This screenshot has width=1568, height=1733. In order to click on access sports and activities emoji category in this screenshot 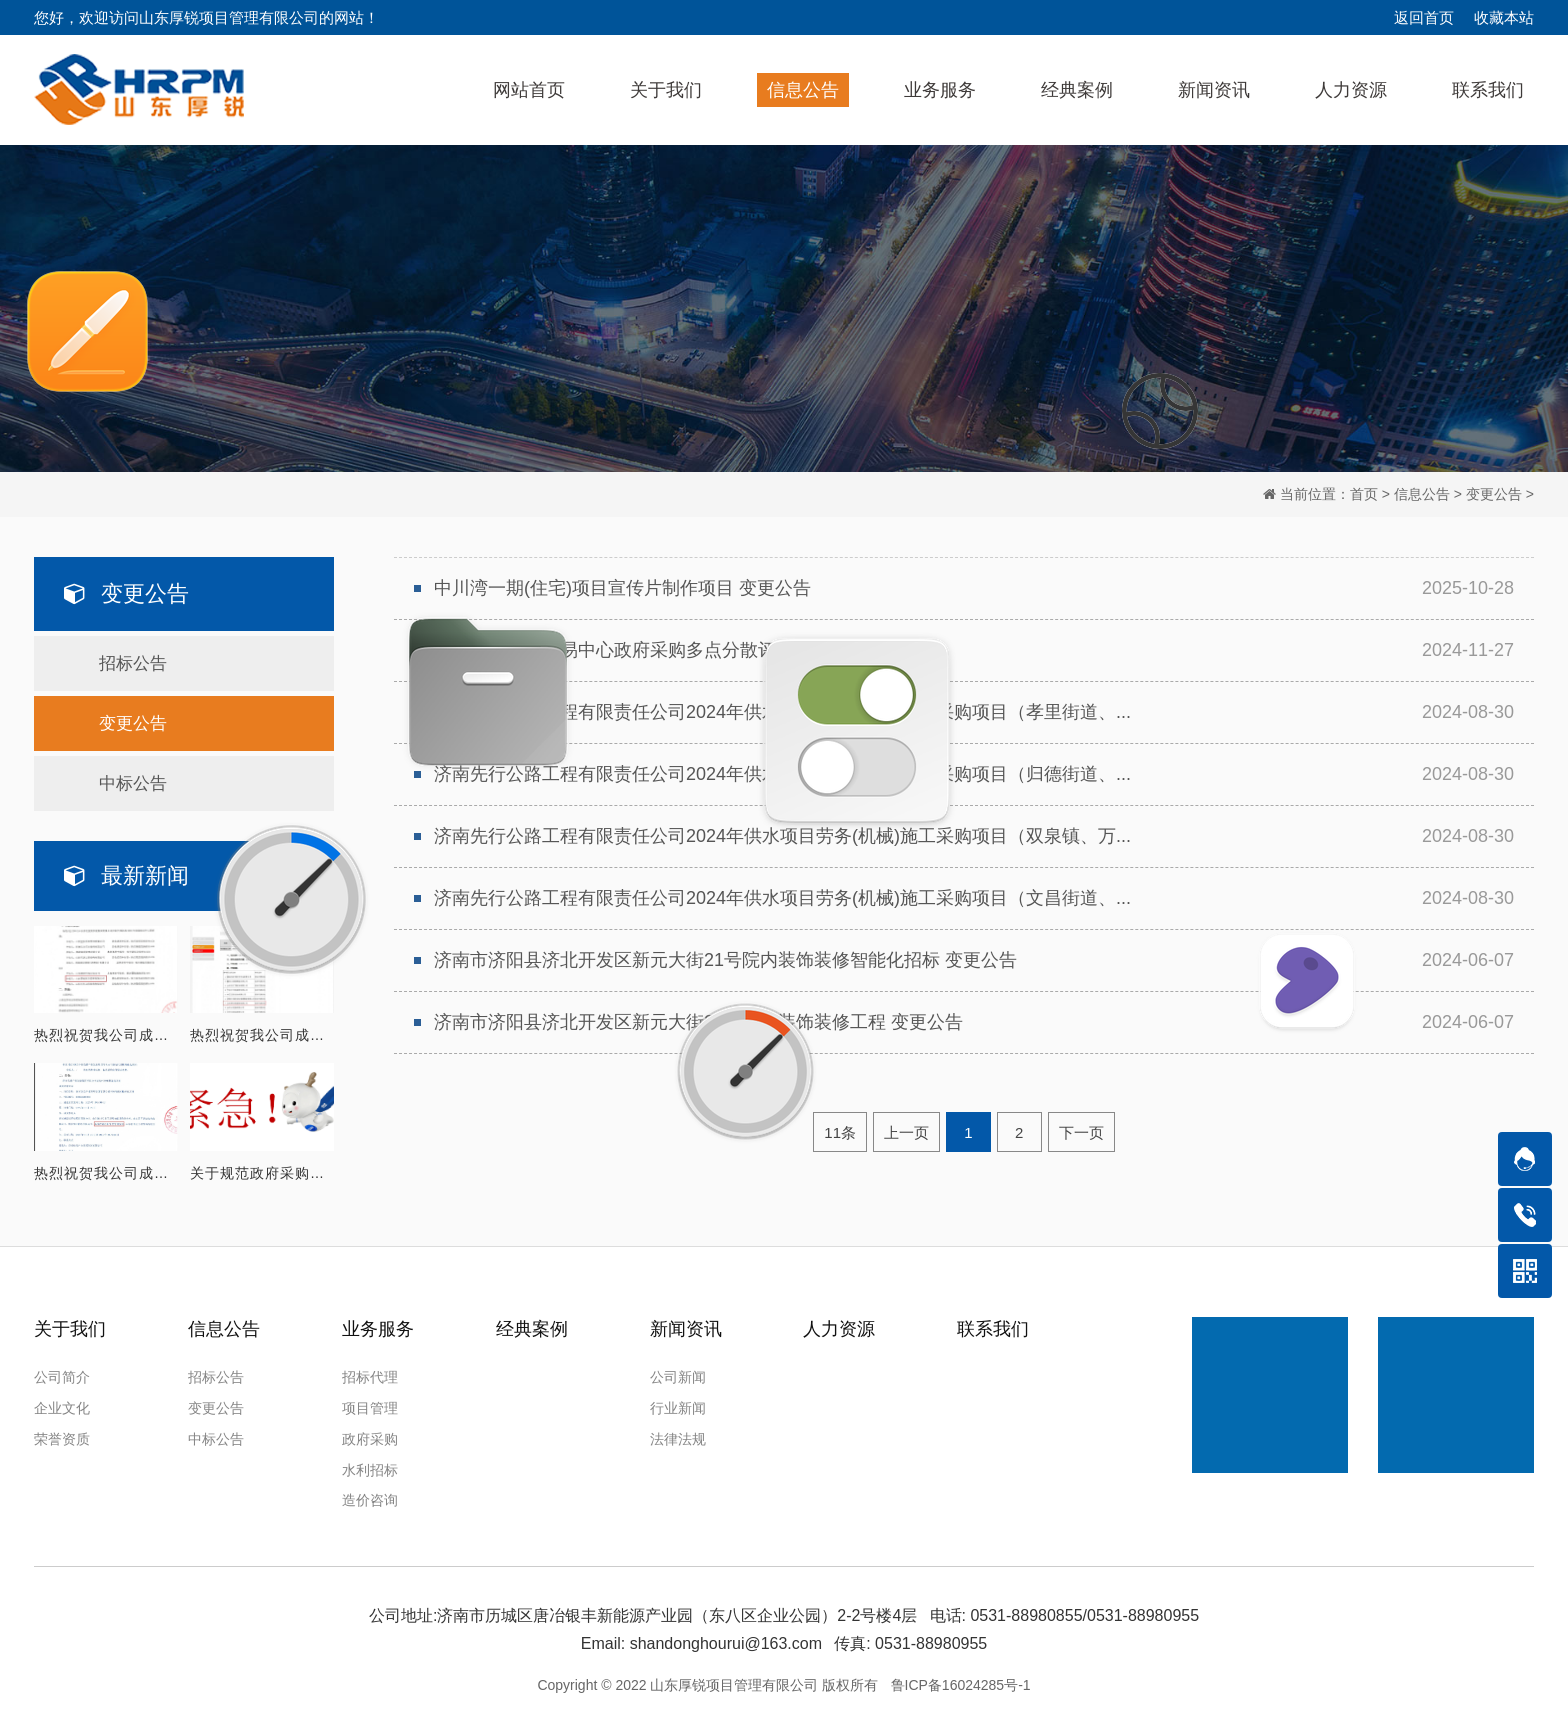, I will do `click(1160, 411)`.